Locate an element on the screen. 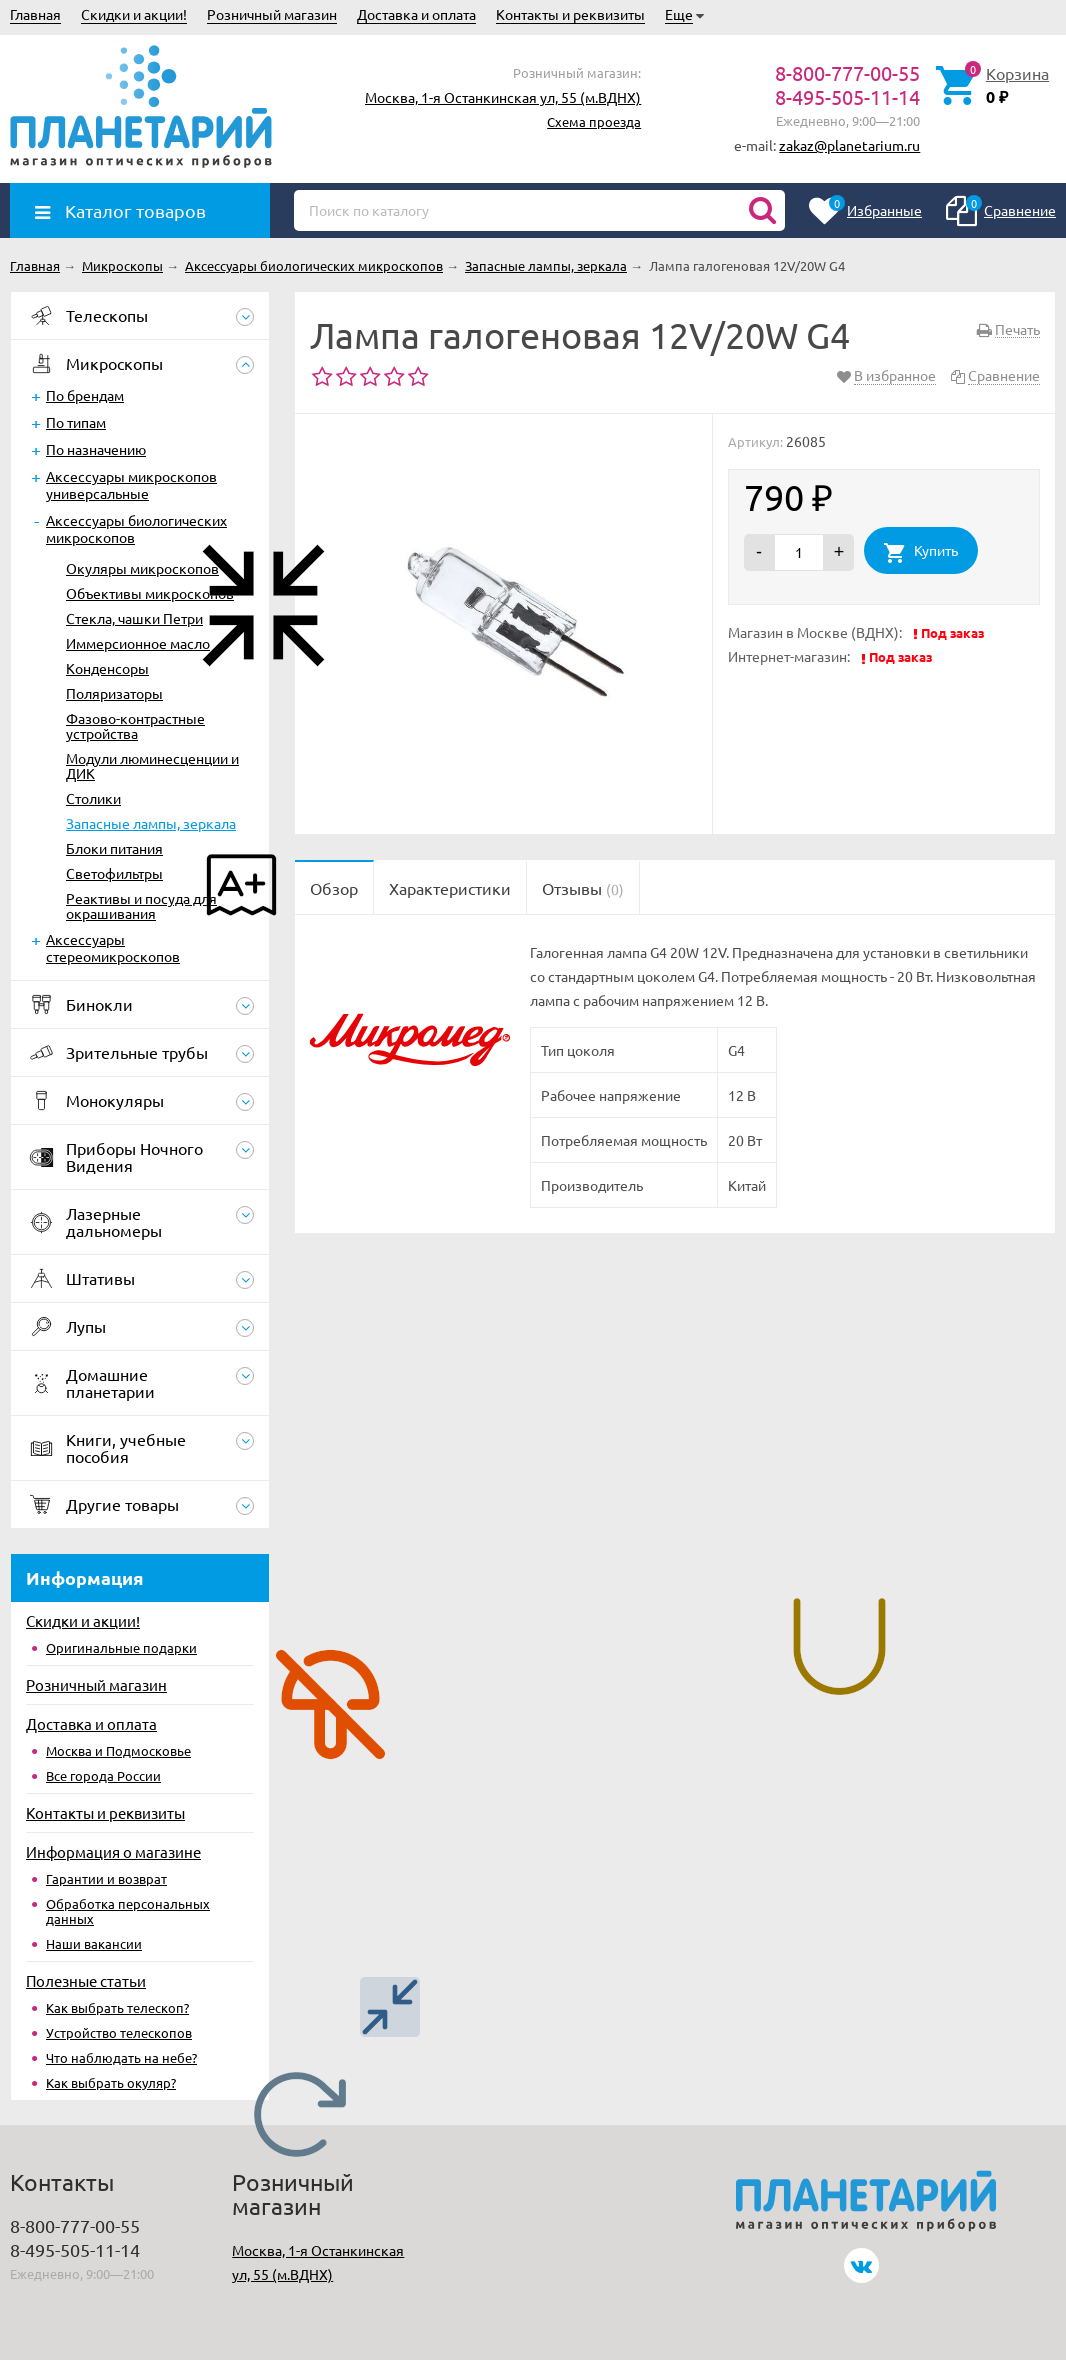 This screenshot has width=1066, height=2360. view exam or test results is located at coordinates (241, 883).